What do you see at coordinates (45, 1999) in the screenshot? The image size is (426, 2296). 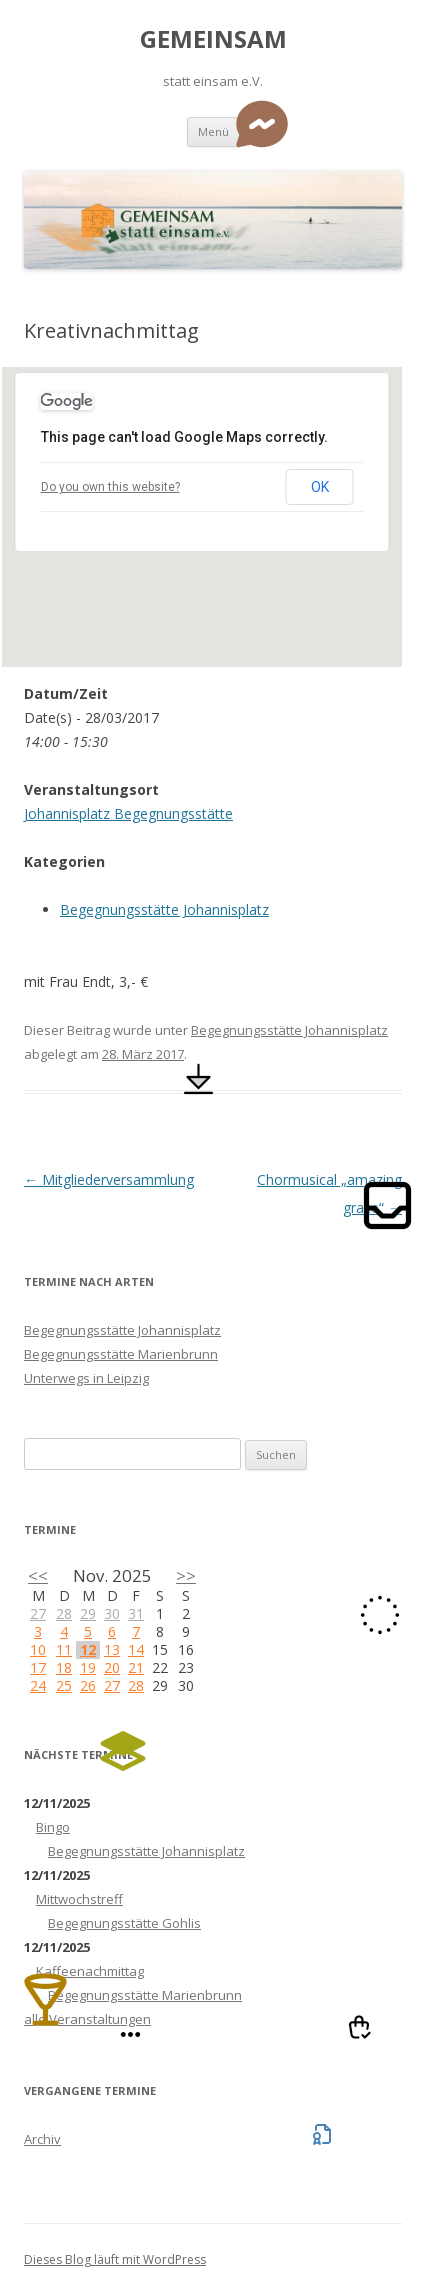 I see `view bar or cocktail menu` at bounding box center [45, 1999].